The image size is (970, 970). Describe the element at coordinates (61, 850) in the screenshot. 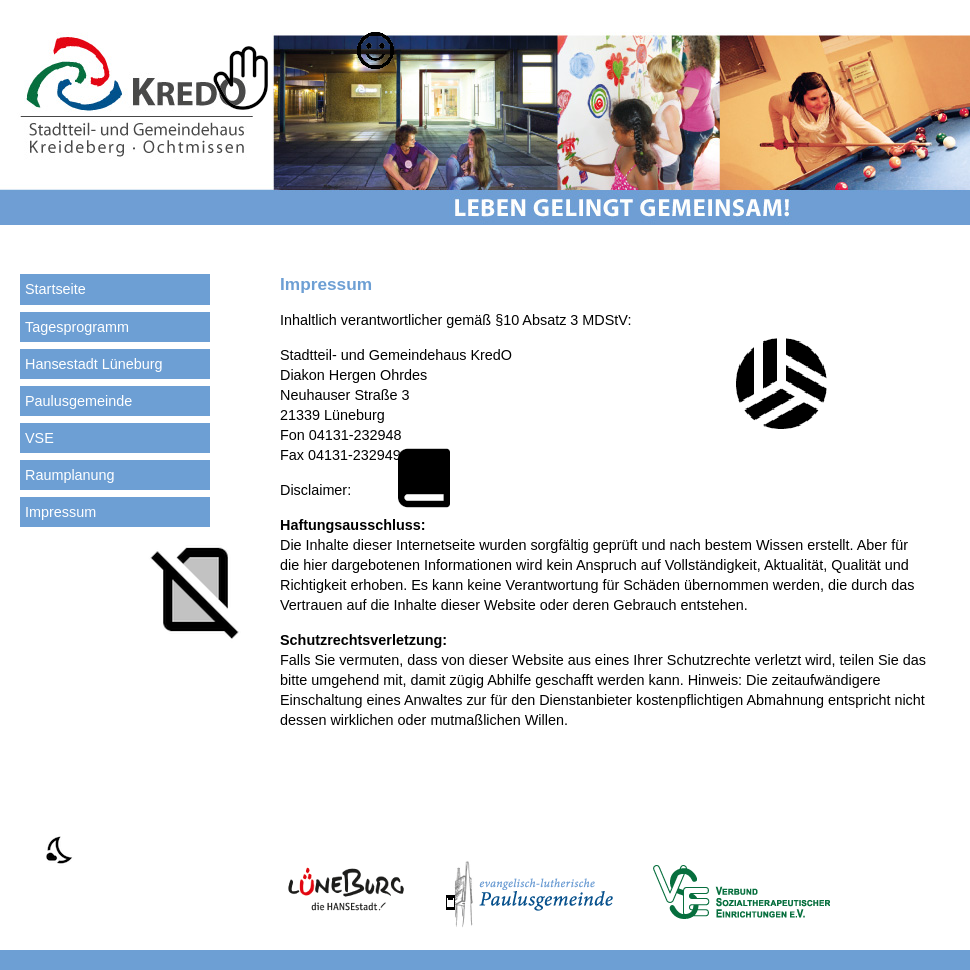

I see `switch to dark mode or night theme` at that location.